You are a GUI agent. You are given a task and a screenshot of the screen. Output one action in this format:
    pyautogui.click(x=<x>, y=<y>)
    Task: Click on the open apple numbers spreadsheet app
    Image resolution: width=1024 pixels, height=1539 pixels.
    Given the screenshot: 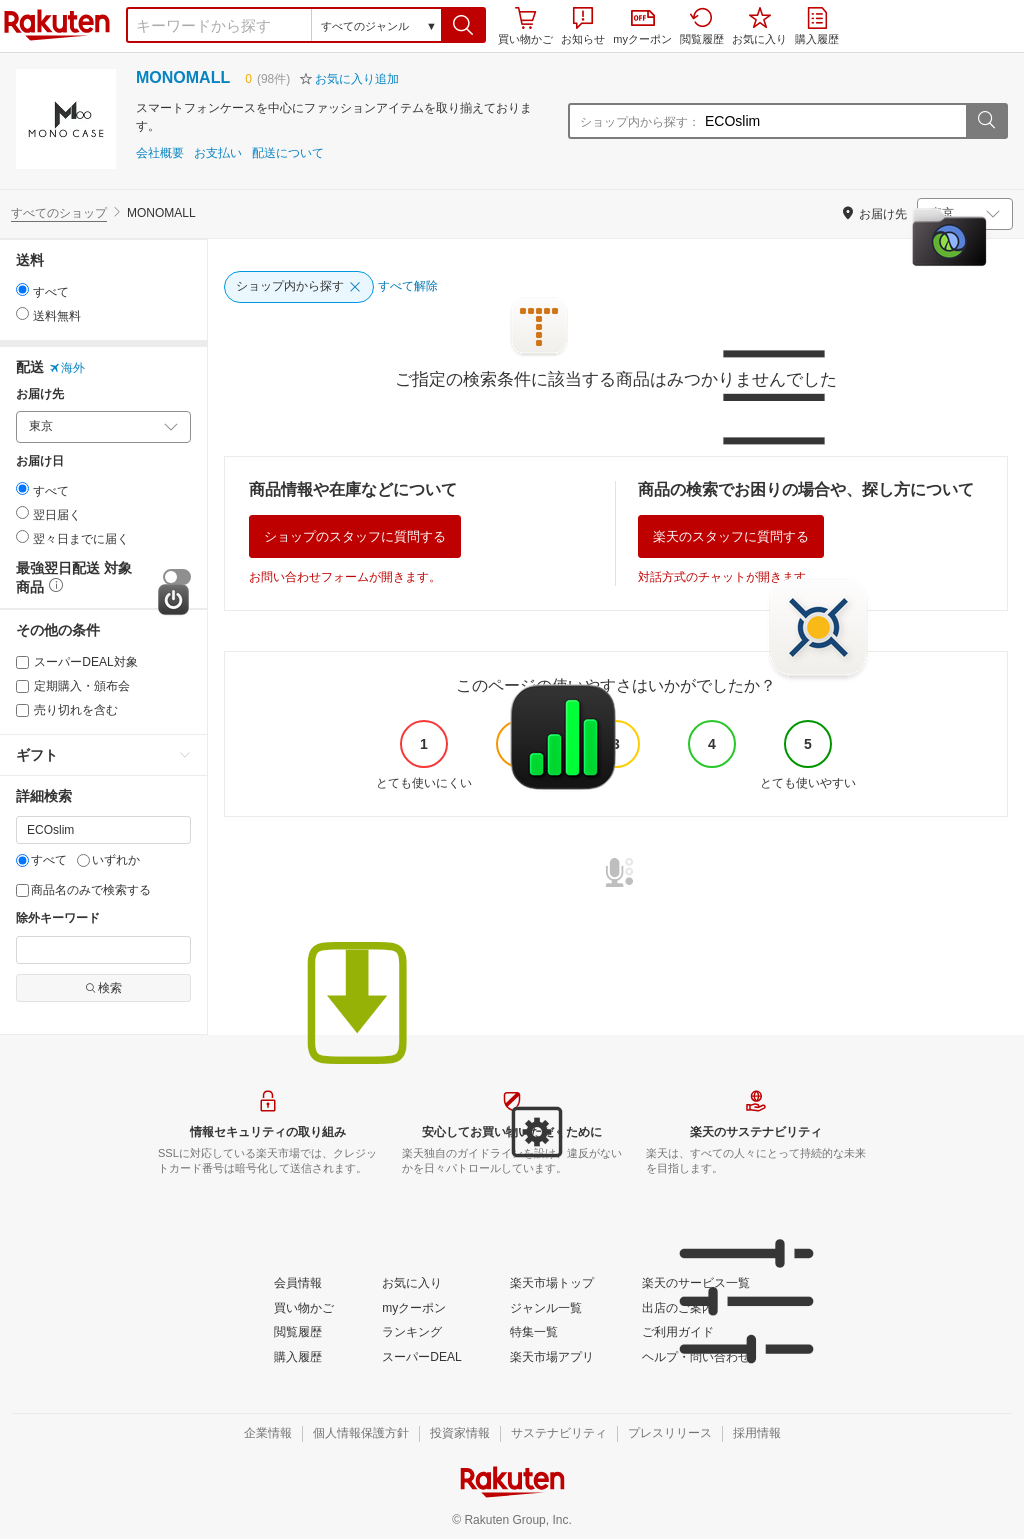 What is the action you would take?
    pyautogui.click(x=563, y=737)
    